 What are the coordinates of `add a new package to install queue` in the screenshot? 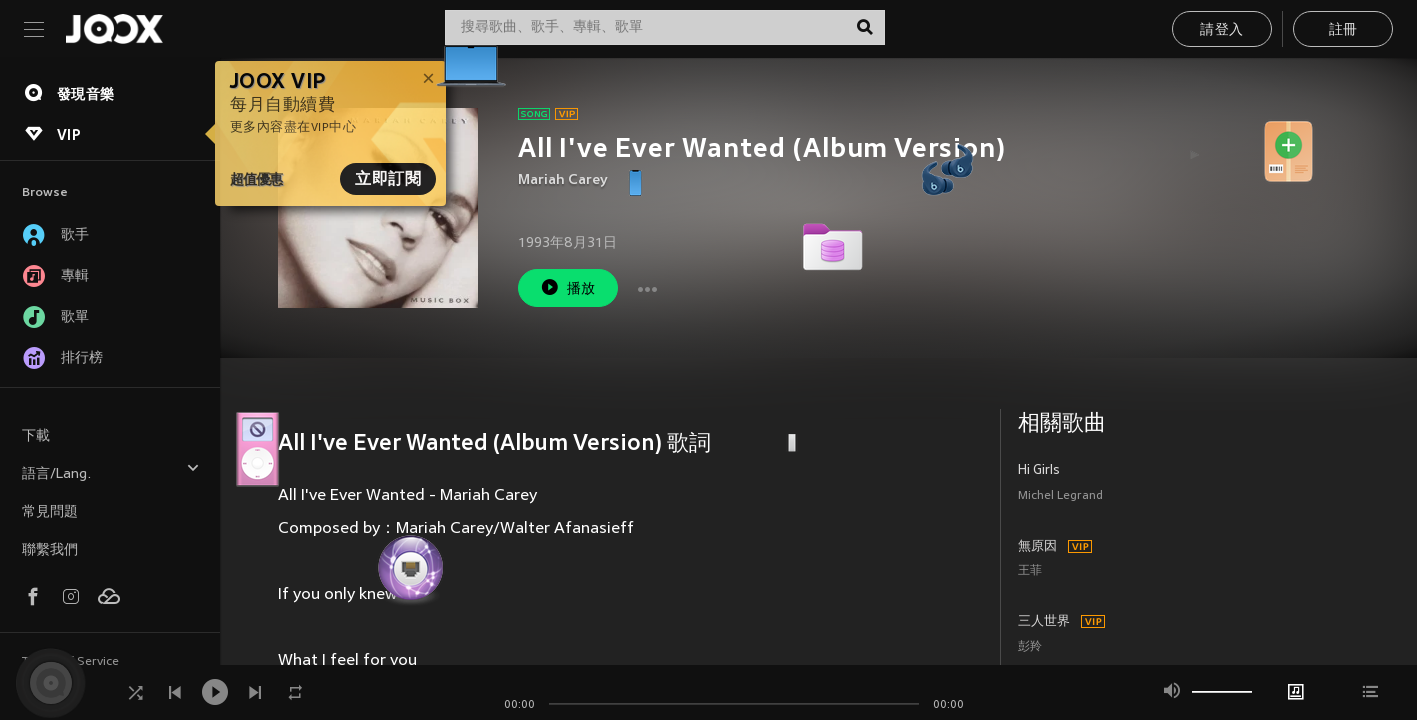 It's located at (1288, 151).